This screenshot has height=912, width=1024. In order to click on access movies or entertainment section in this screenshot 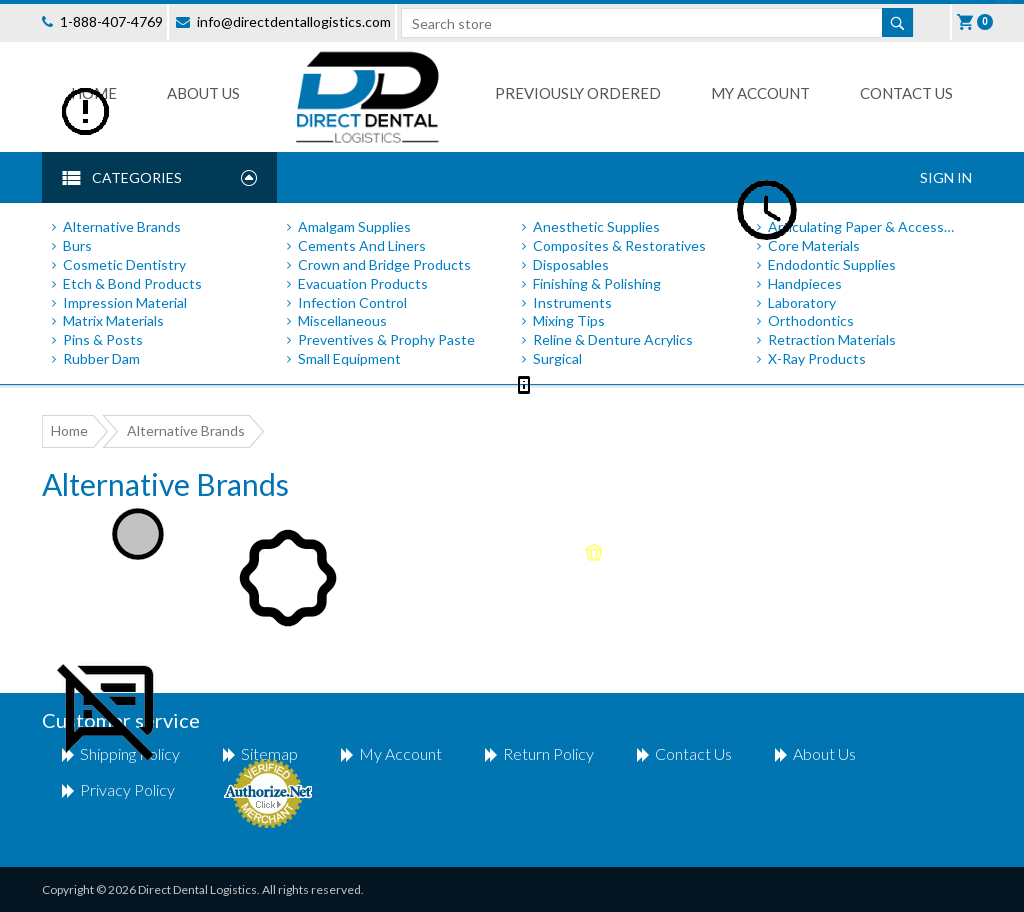, I will do `click(594, 553)`.